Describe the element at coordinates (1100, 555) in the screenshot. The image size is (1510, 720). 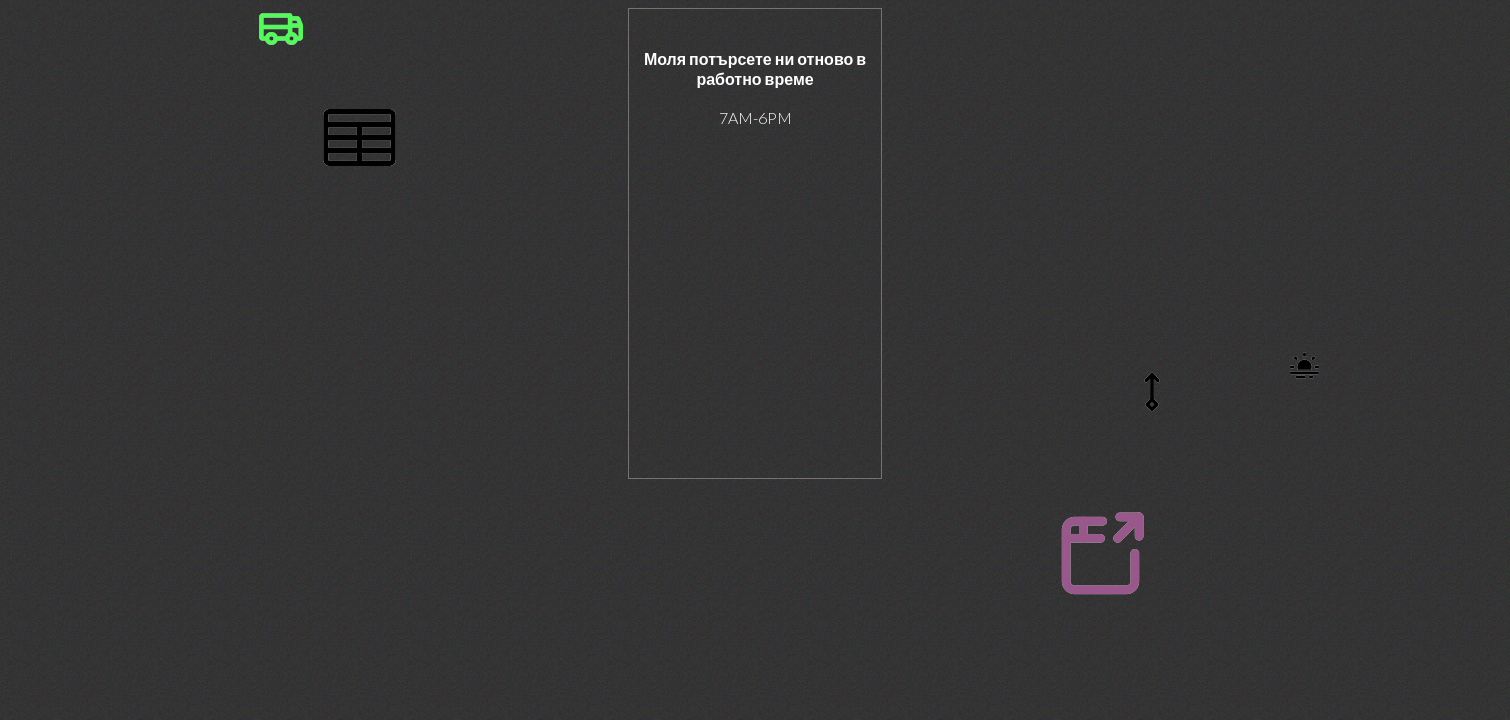
I see `maximize browser window to full screen` at that location.